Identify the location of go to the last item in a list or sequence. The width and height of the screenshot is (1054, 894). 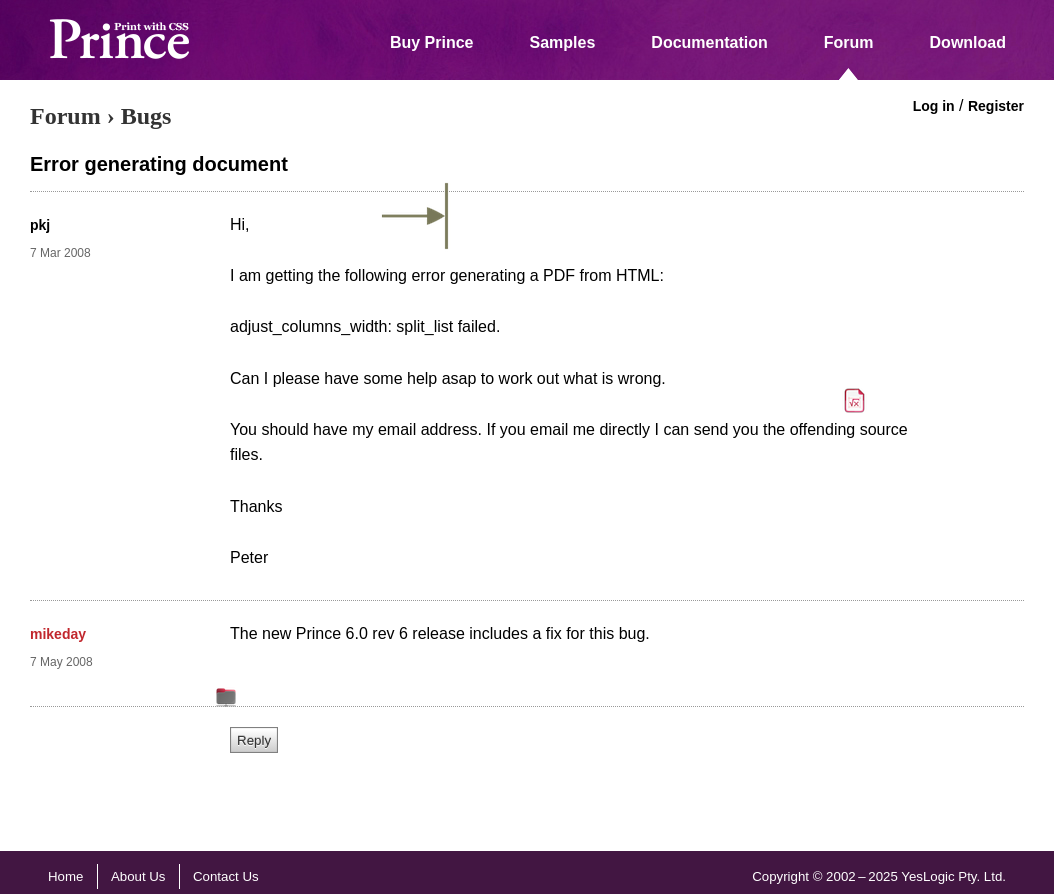
(415, 216).